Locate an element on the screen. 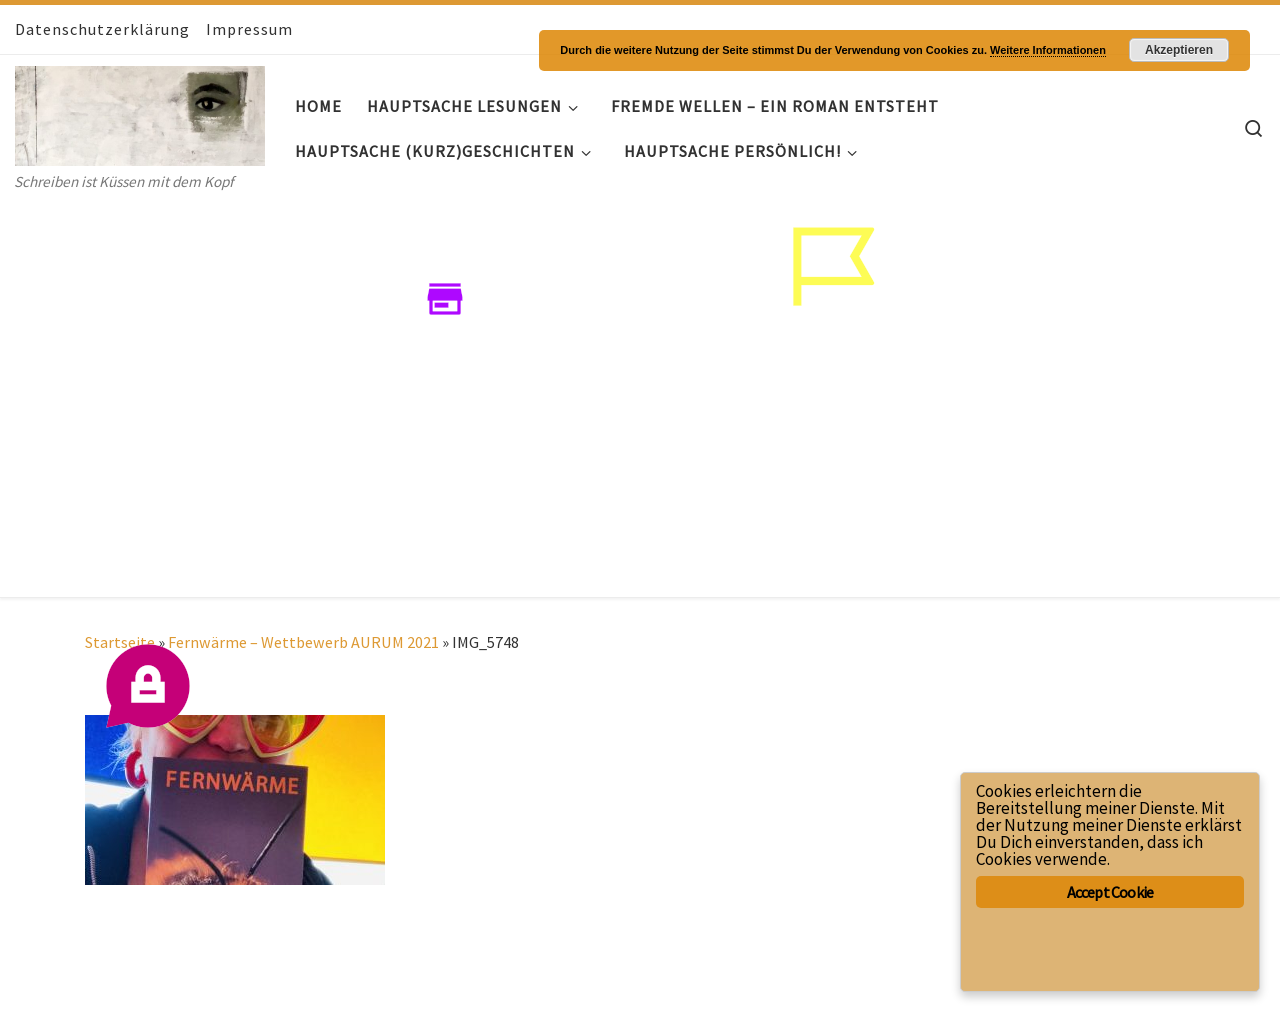 This screenshot has width=1280, height=1012. start a private or encrypted conversation is located at coordinates (148, 686).